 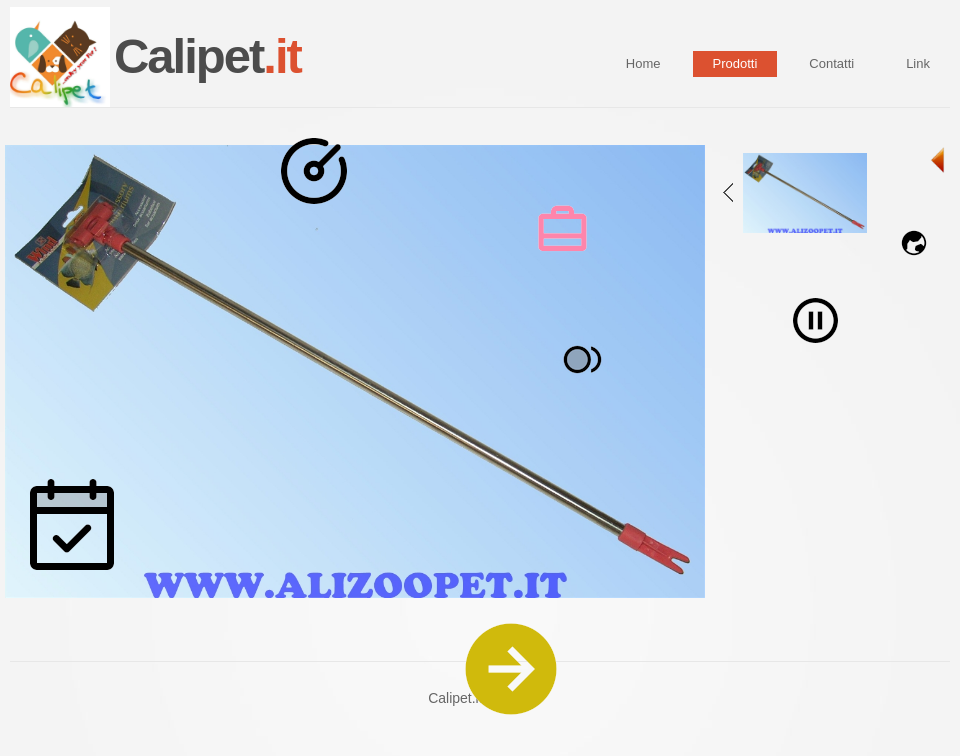 I want to click on proceed to the next step, so click(x=511, y=669).